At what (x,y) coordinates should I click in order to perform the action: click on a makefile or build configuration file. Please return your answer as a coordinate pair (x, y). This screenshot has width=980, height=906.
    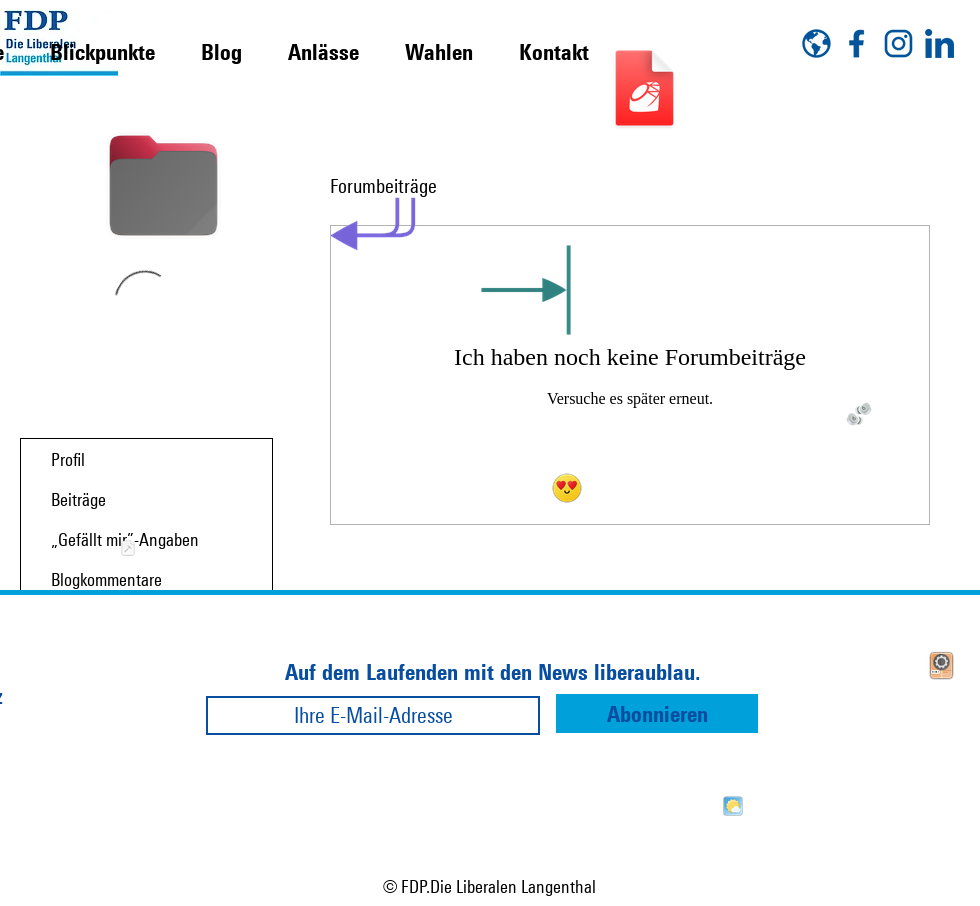
    Looking at the image, I should click on (128, 548).